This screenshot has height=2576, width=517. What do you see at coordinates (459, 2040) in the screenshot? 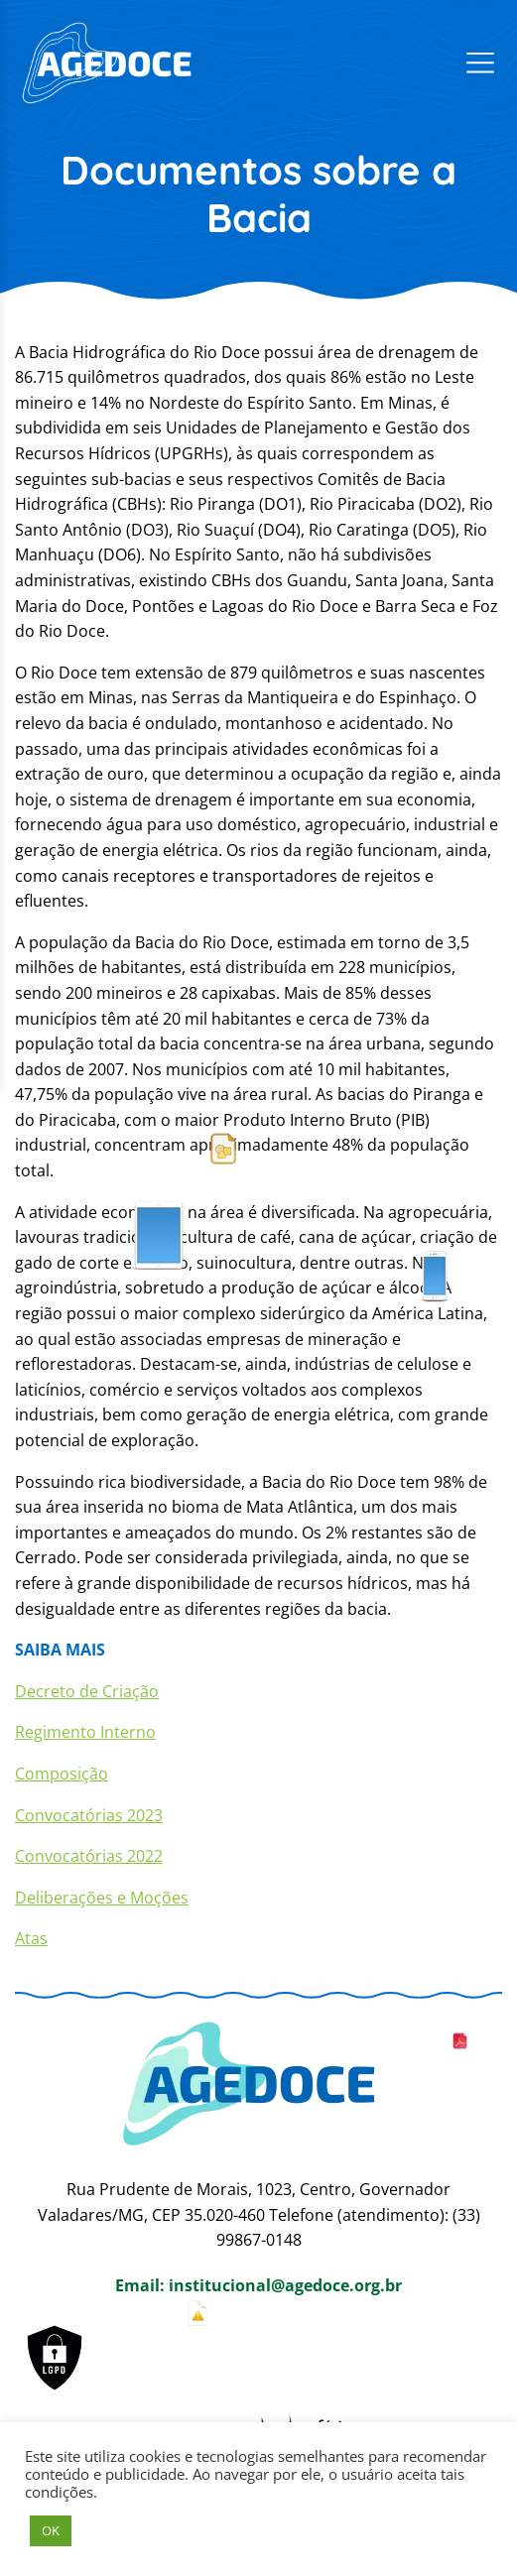
I see `a compressed pdf document file` at bounding box center [459, 2040].